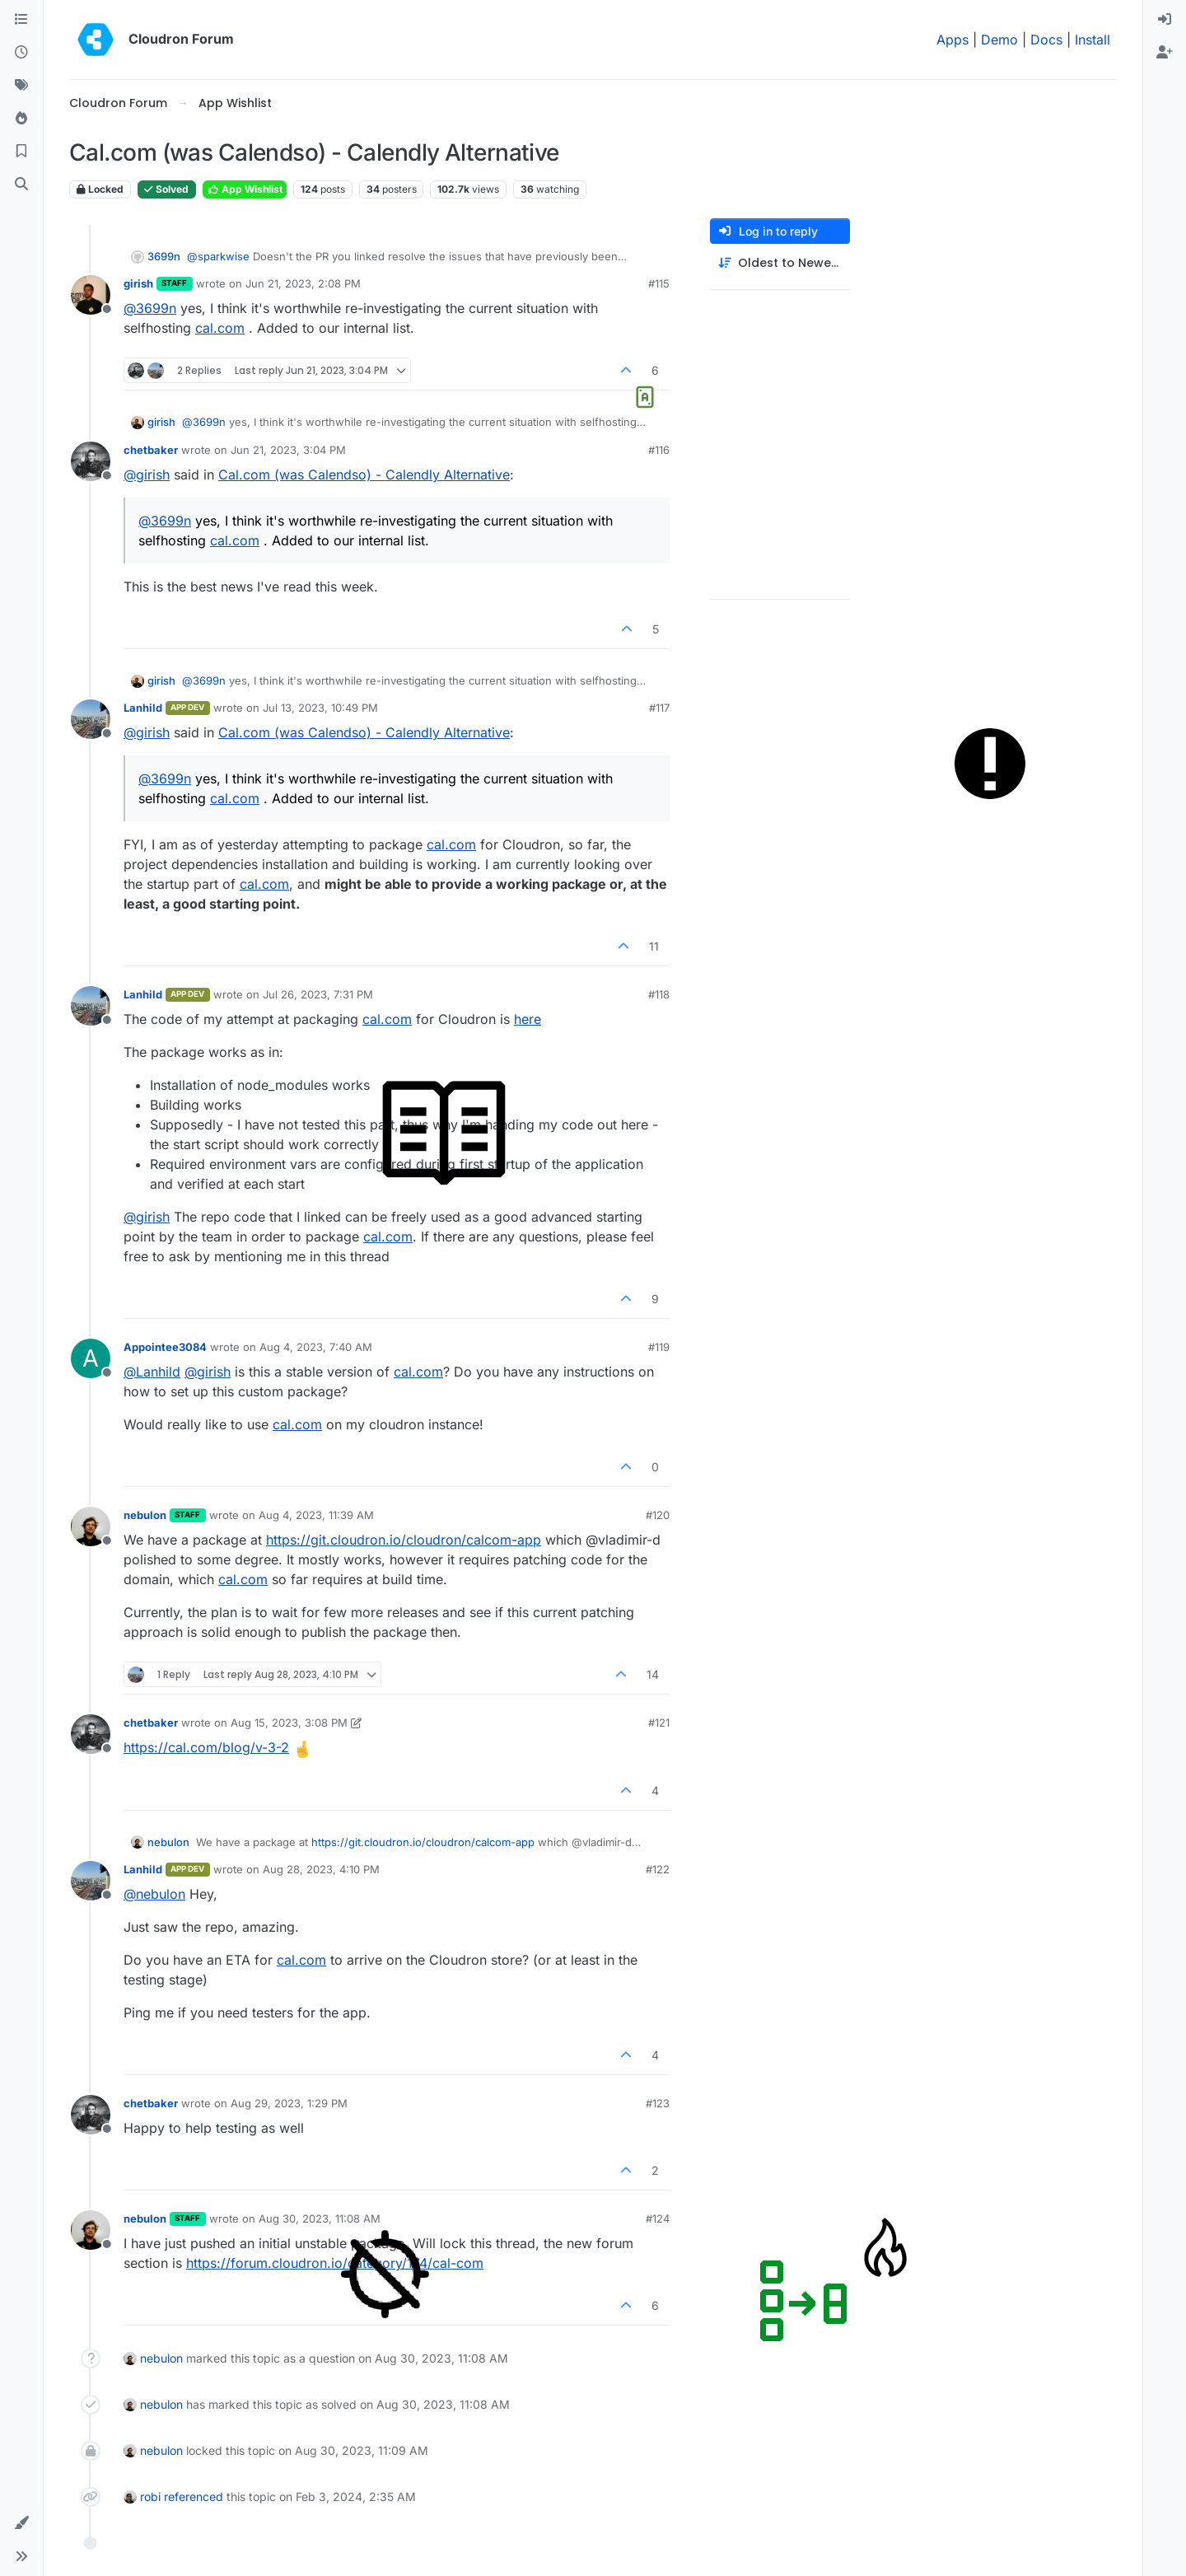 The width and height of the screenshot is (1186, 2576). What do you see at coordinates (801, 2301) in the screenshot?
I see `combine or merge multiple items into one` at bounding box center [801, 2301].